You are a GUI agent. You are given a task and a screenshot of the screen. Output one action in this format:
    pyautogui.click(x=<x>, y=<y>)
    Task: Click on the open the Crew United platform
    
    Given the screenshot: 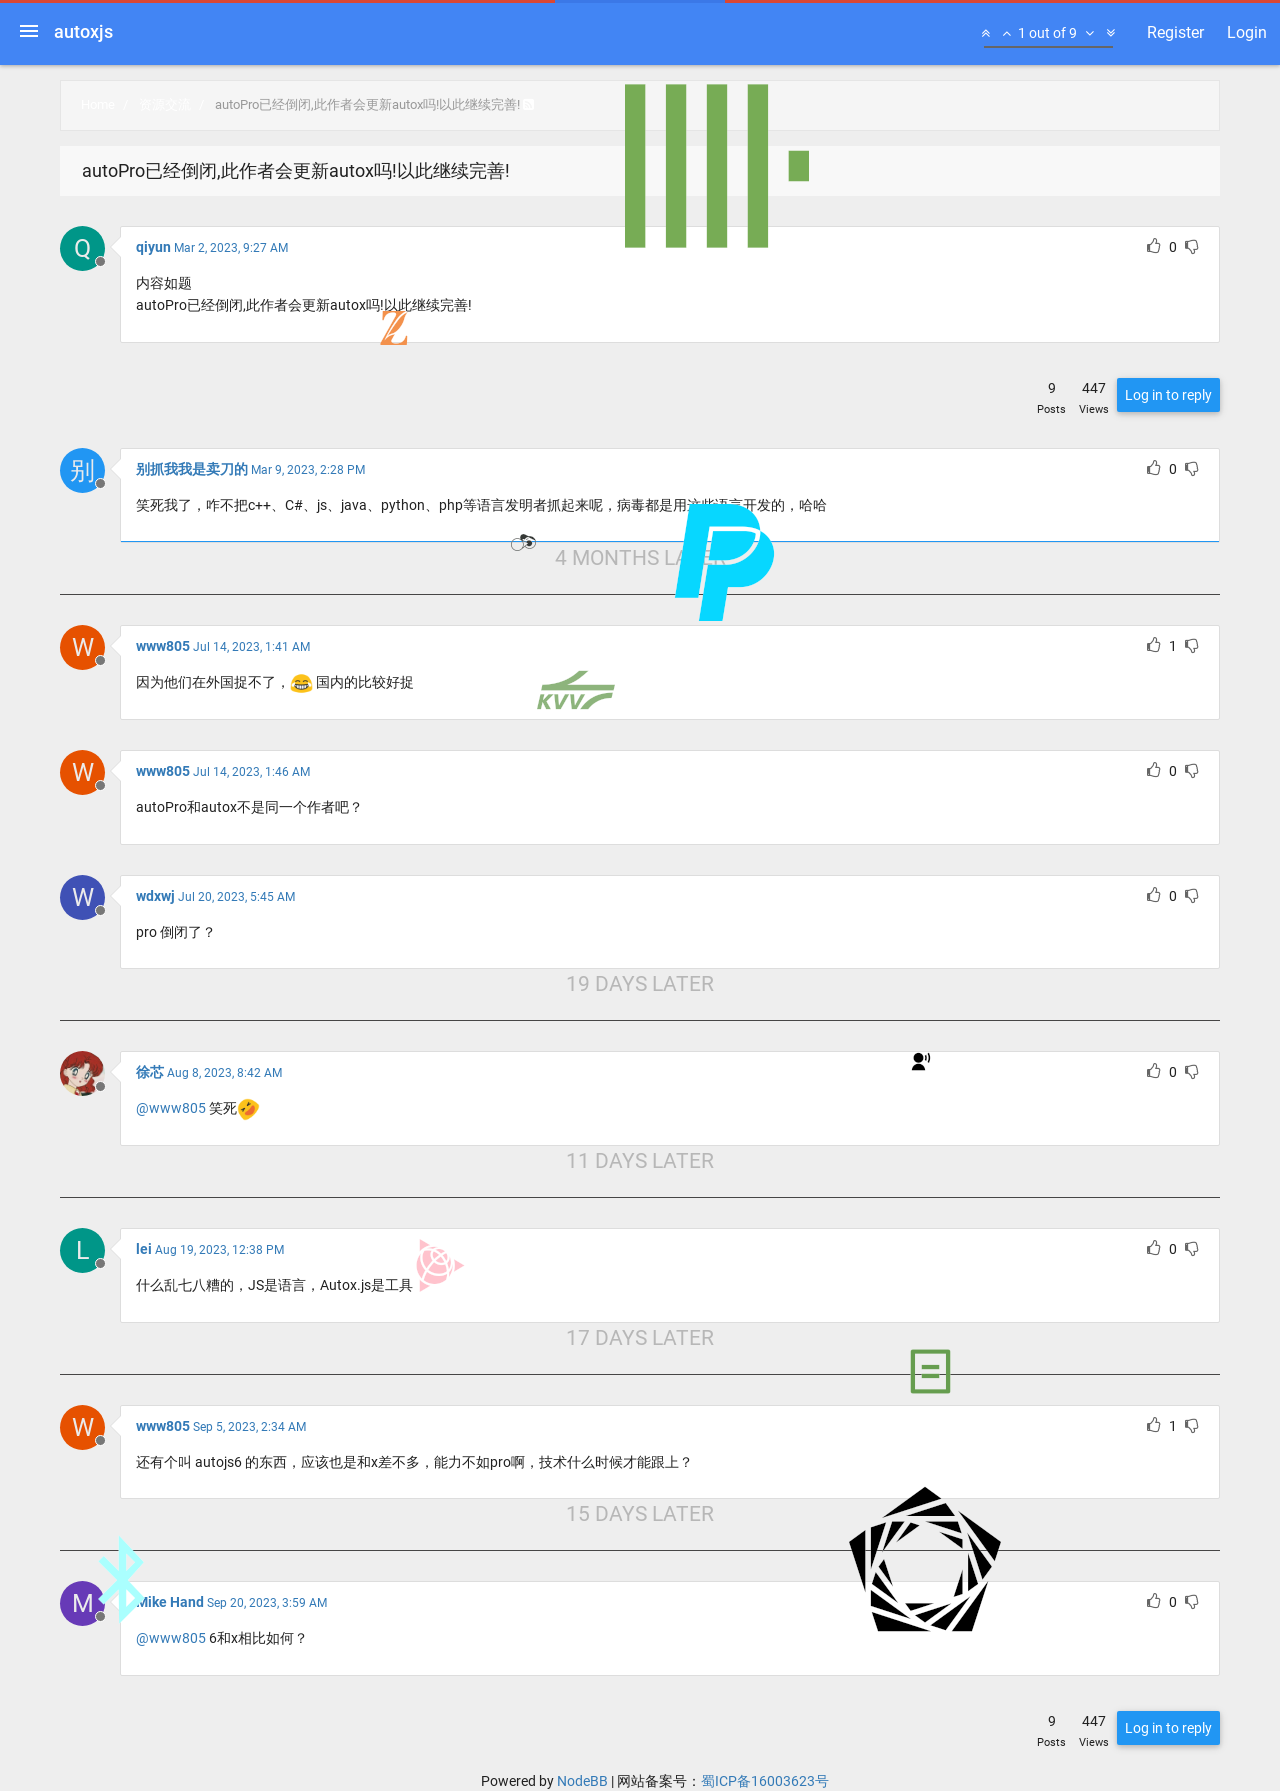 What is the action you would take?
    pyautogui.click(x=523, y=542)
    